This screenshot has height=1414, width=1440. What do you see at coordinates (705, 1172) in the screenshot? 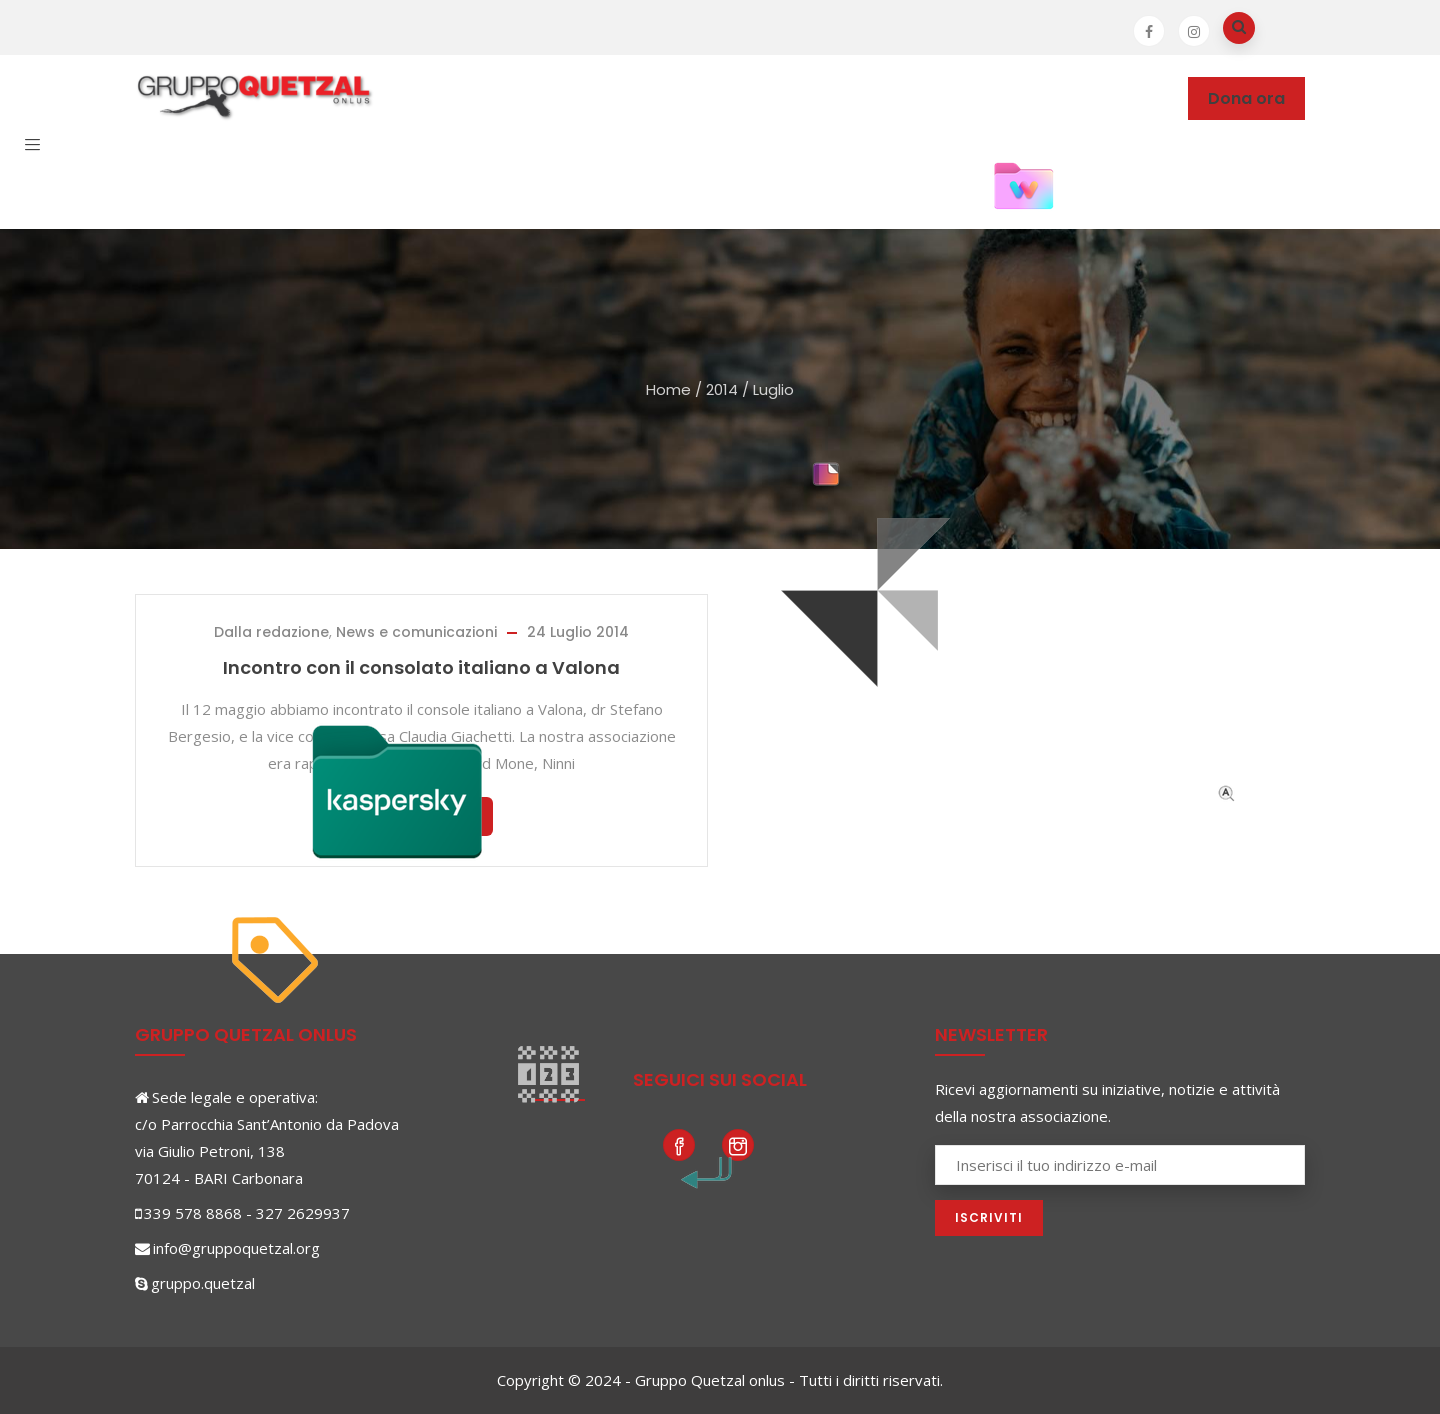
I see `reply to all recipients of an email` at bounding box center [705, 1172].